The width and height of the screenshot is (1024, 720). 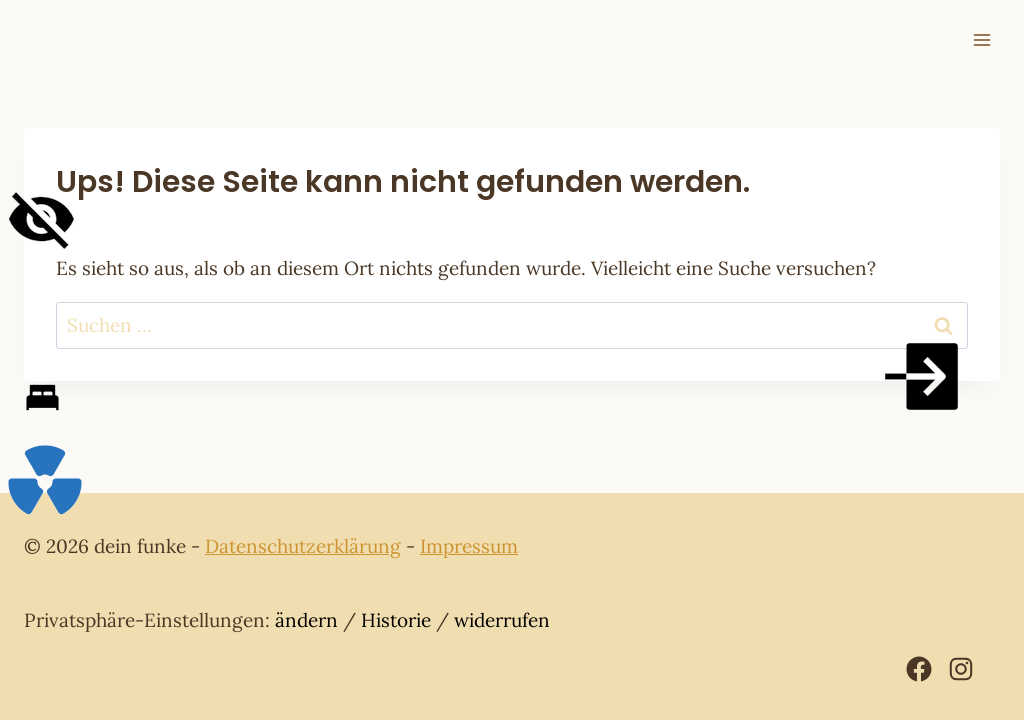 What do you see at coordinates (42, 397) in the screenshot?
I see `book a room or accommodation` at bounding box center [42, 397].